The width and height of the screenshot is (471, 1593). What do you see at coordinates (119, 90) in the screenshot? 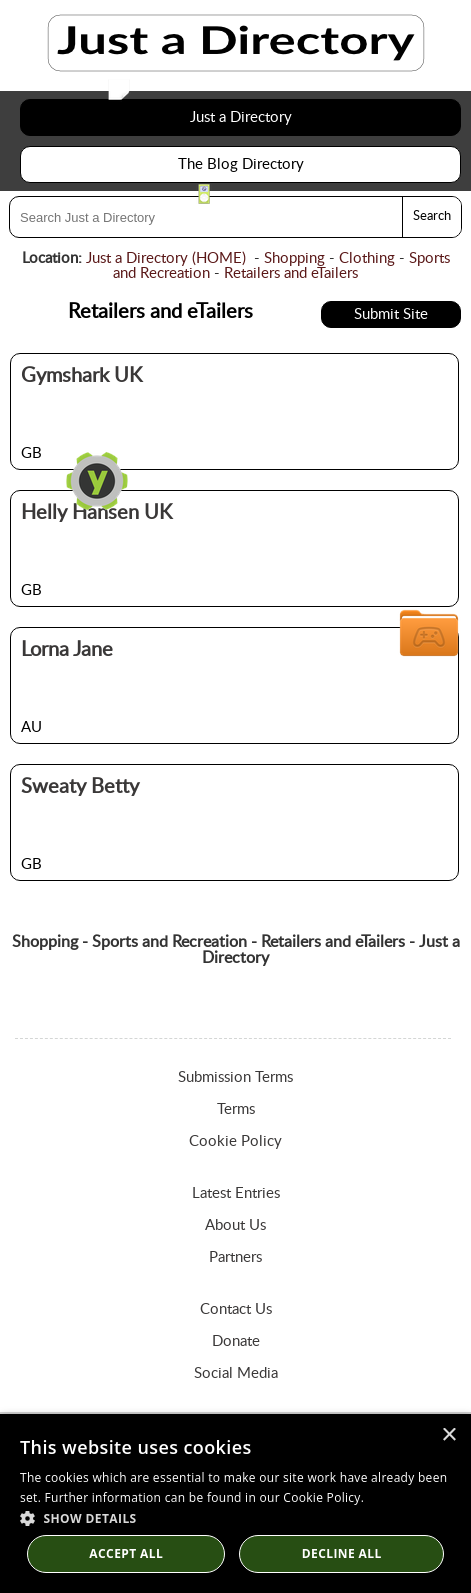
I see `unknown or unrecognized clipping file type` at bounding box center [119, 90].